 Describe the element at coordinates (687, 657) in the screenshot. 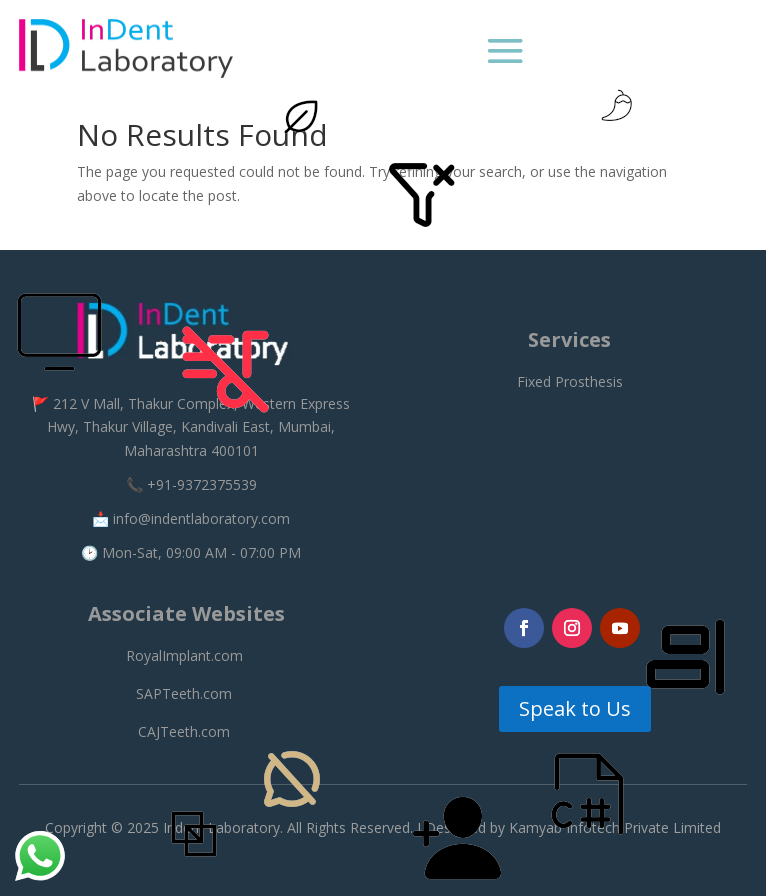

I see `align text to the right` at that location.